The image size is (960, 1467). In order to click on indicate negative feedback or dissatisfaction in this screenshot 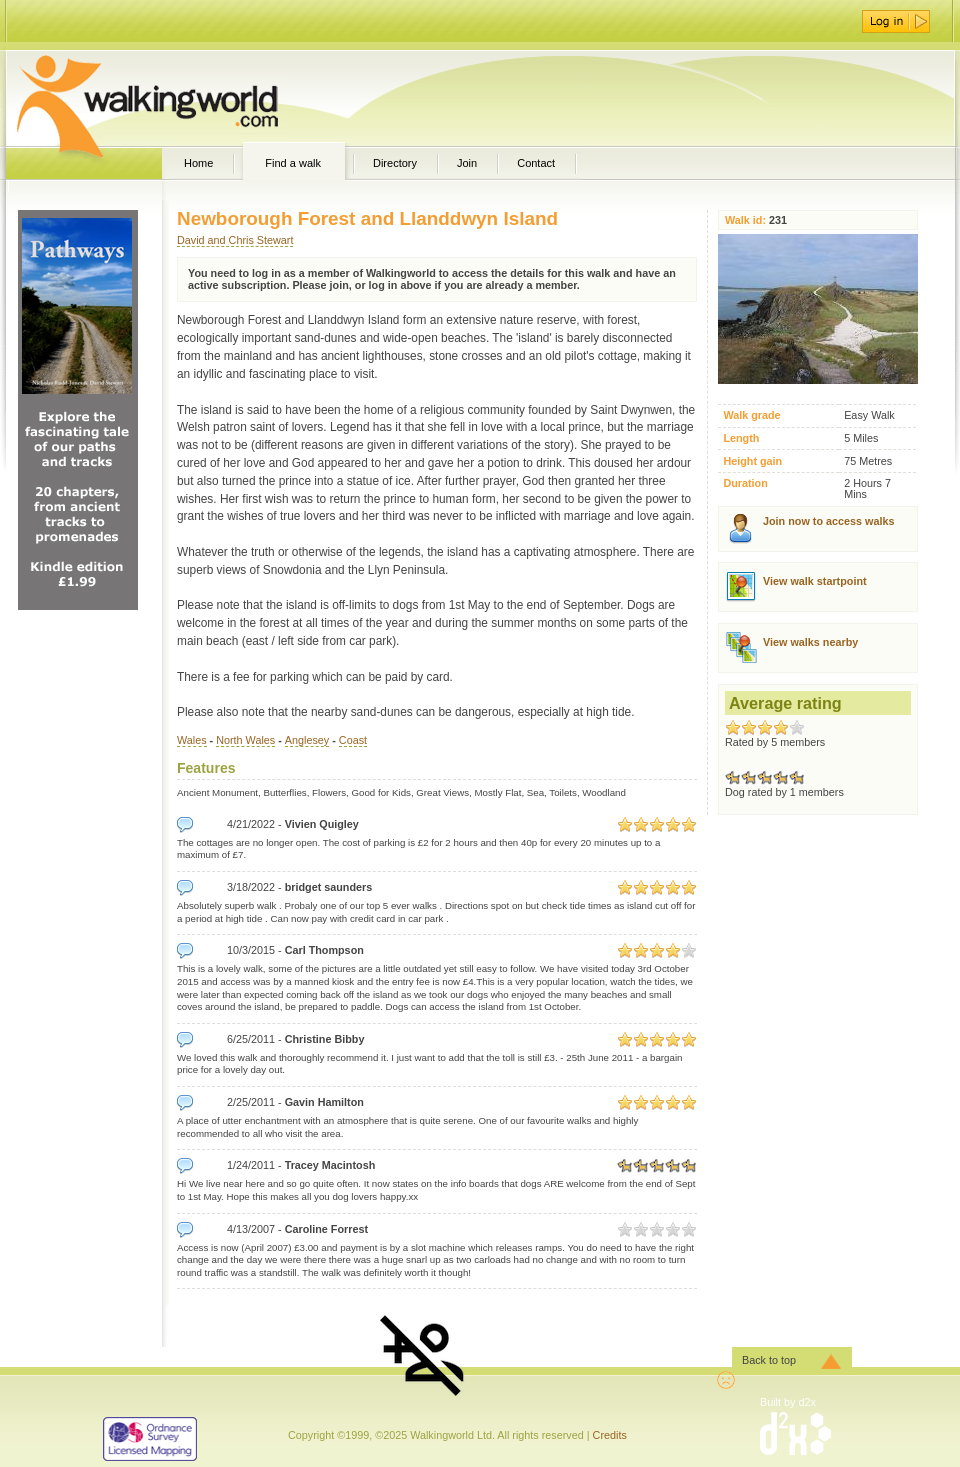, I will do `click(726, 1380)`.